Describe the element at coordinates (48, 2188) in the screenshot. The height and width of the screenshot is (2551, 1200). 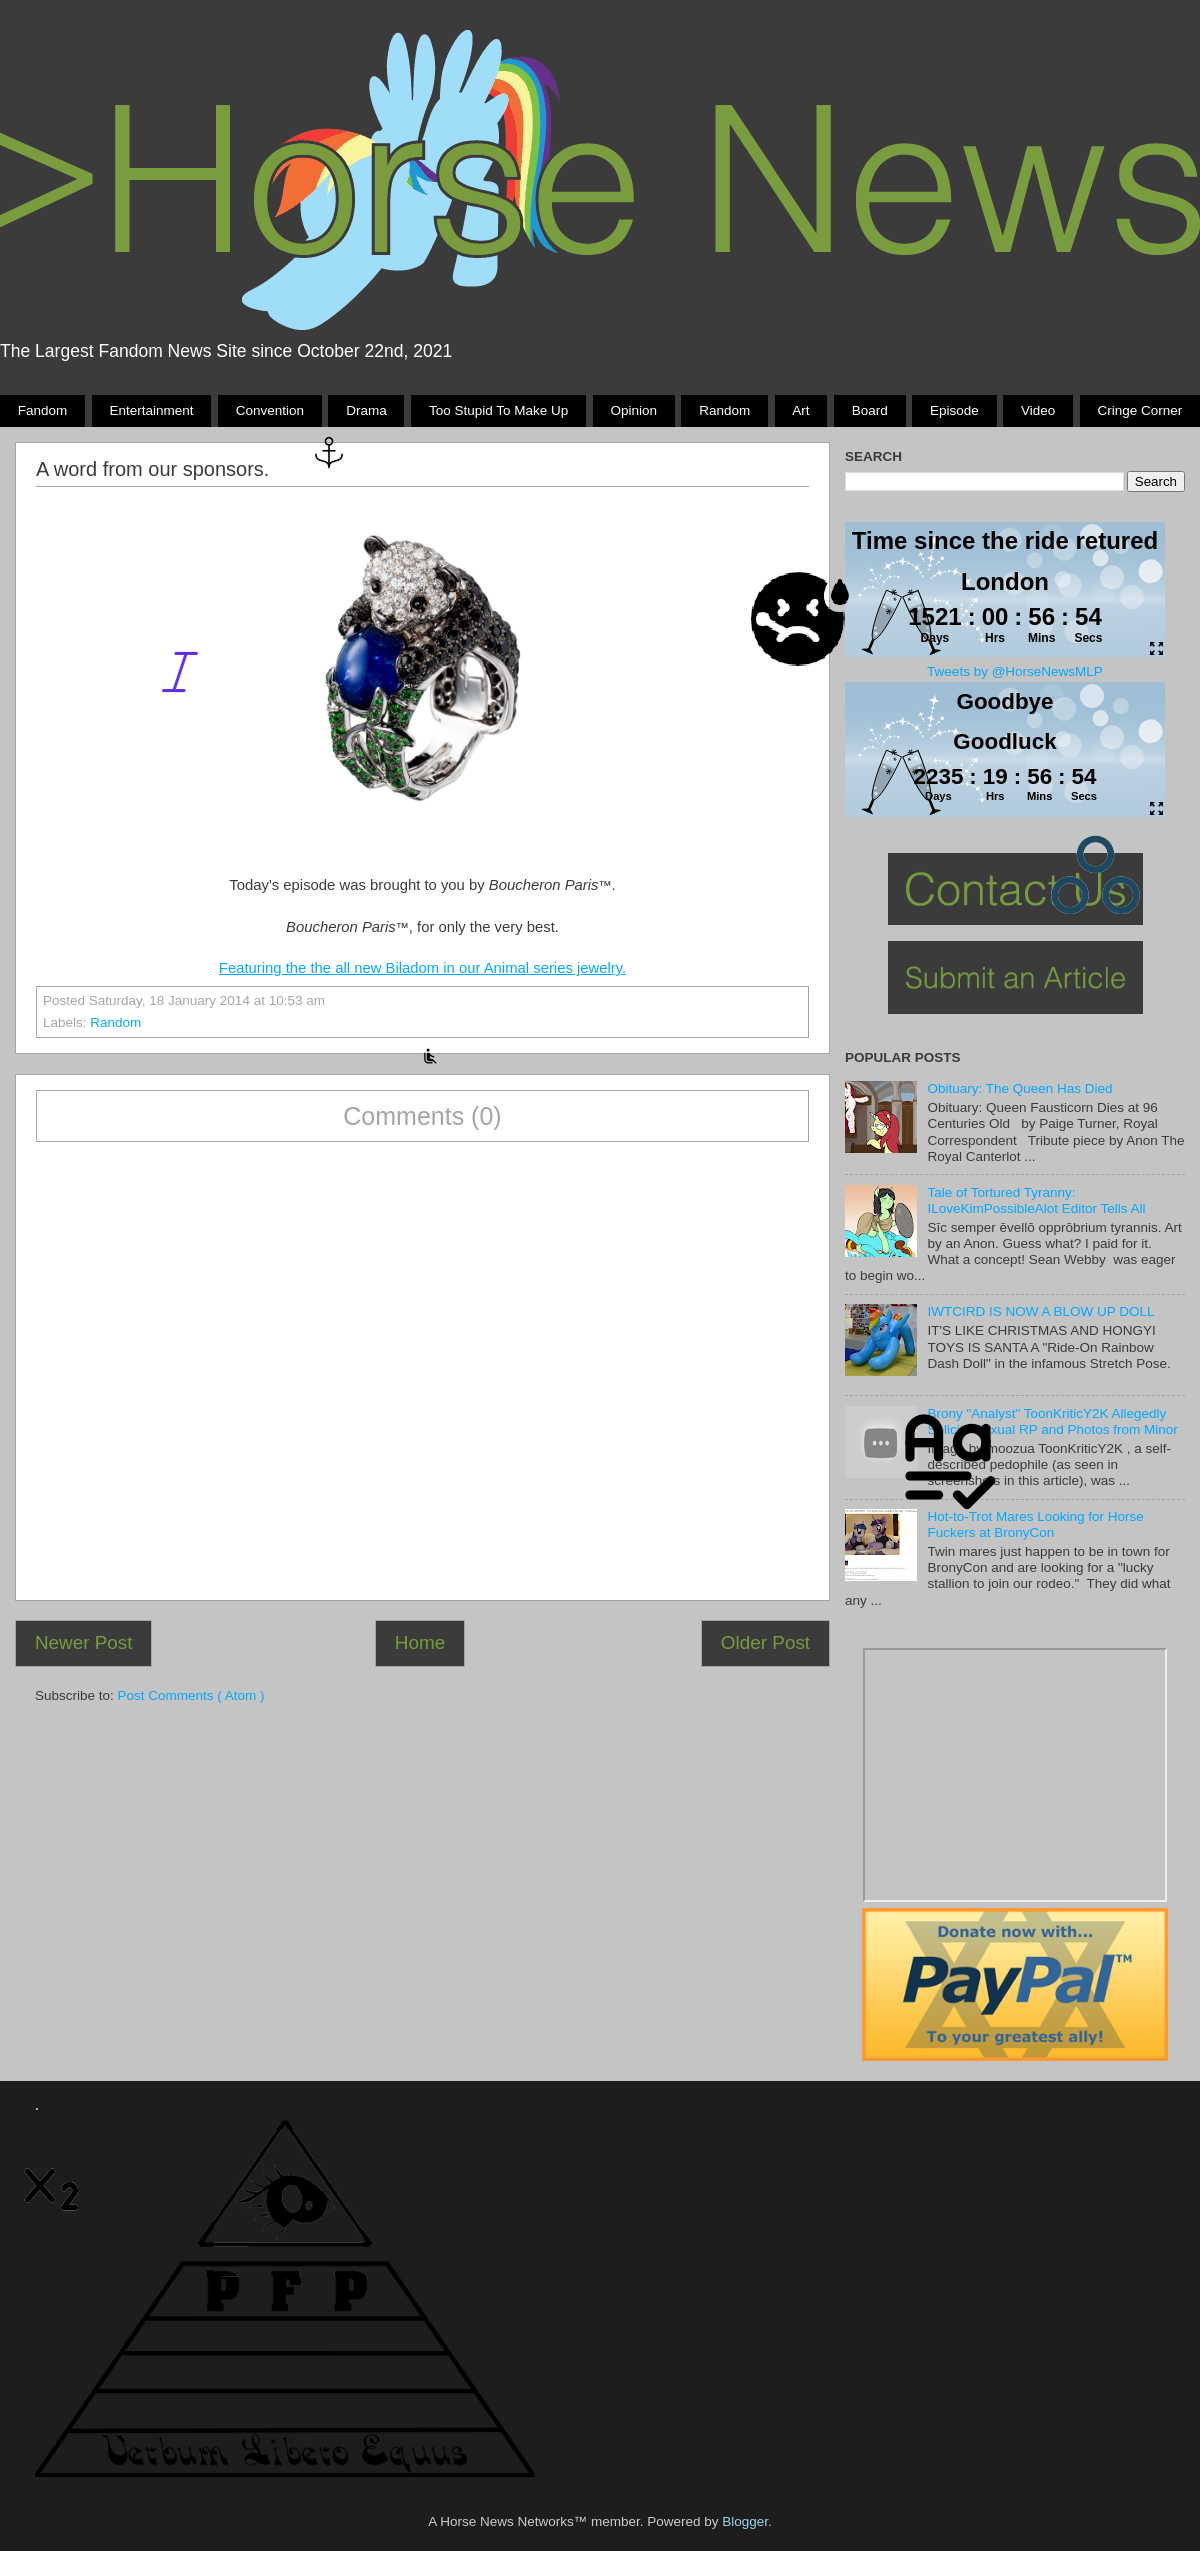
I see `format text as subscript` at that location.